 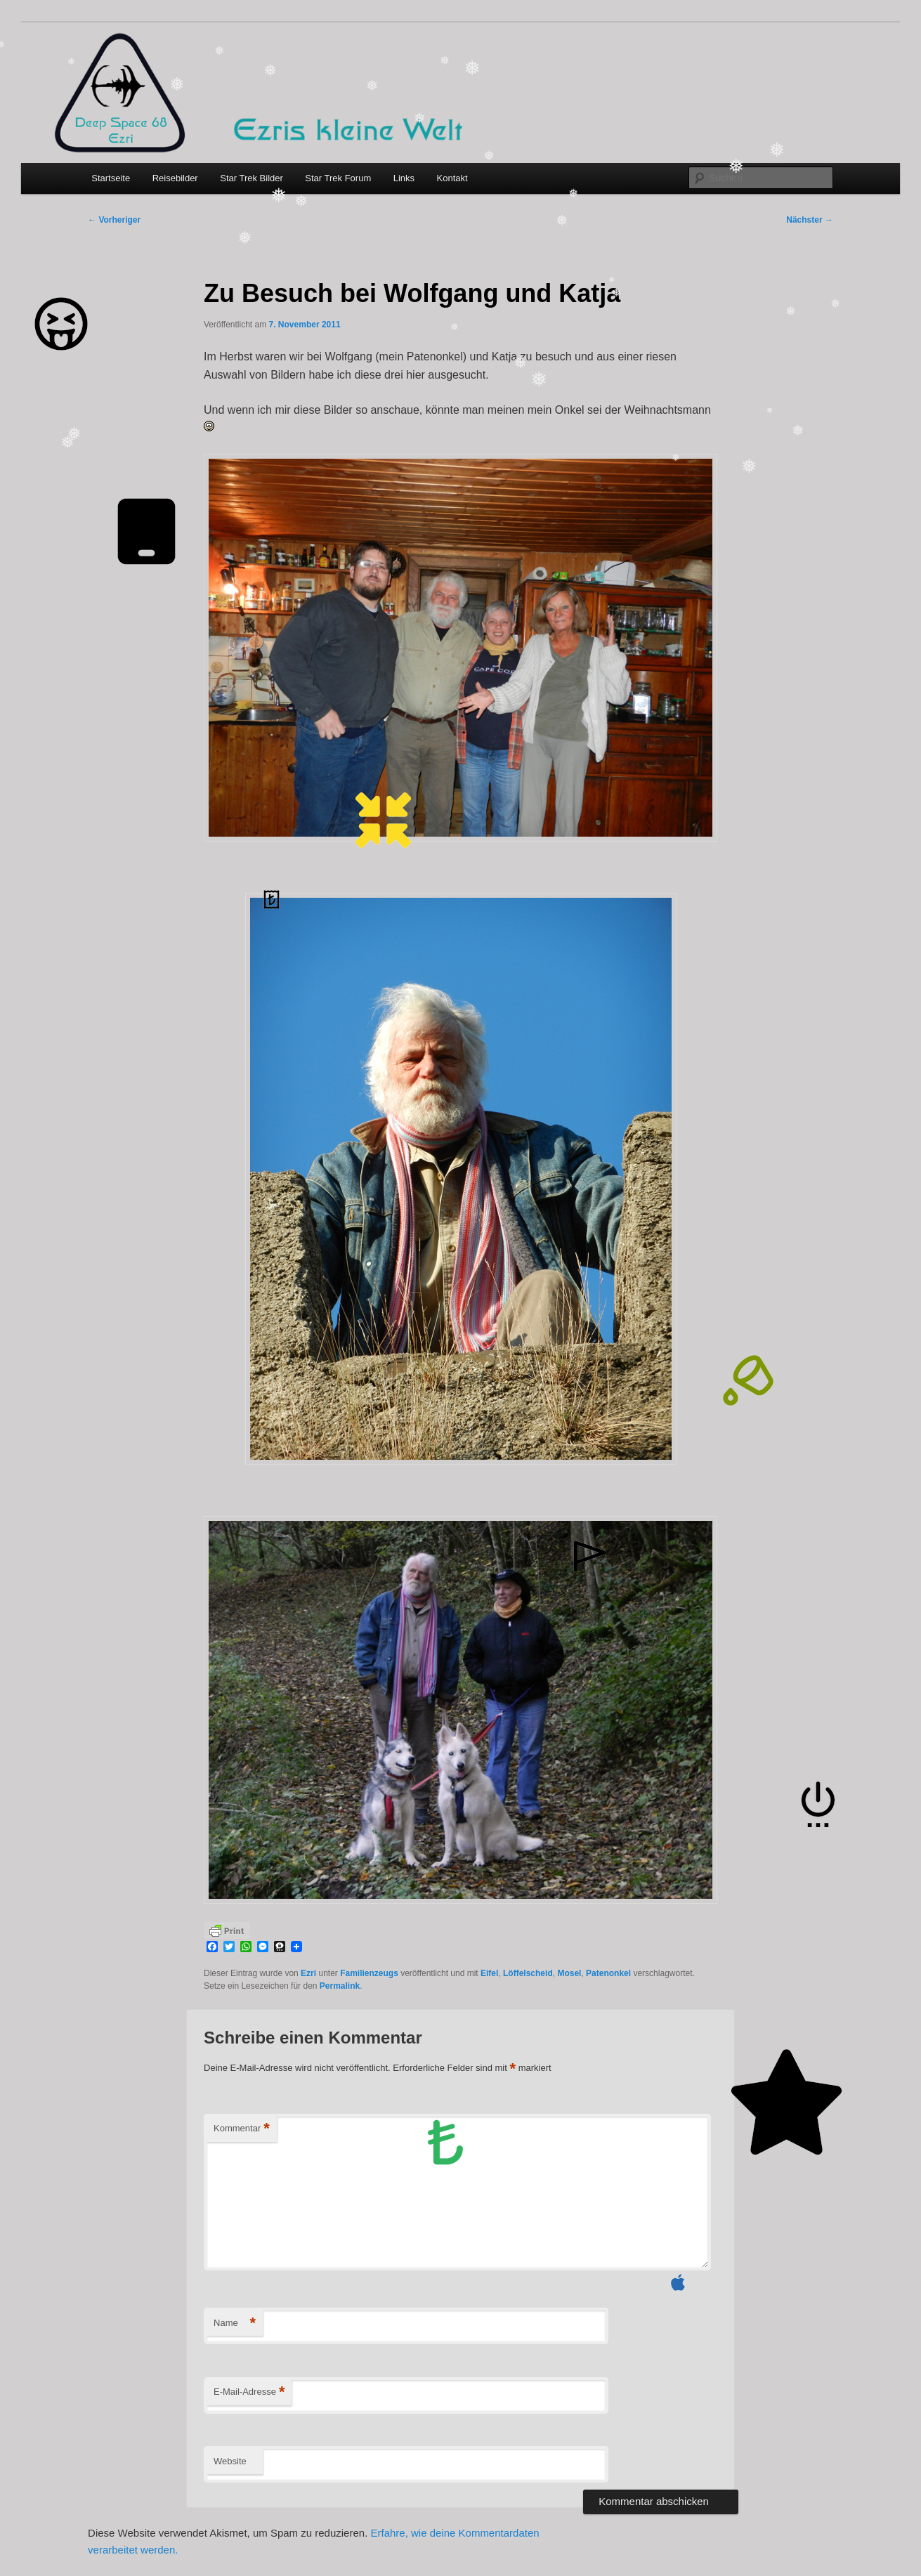 What do you see at coordinates (748, 1380) in the screenshot?
I see `select a fill color` at bounding box center [748, 1380].